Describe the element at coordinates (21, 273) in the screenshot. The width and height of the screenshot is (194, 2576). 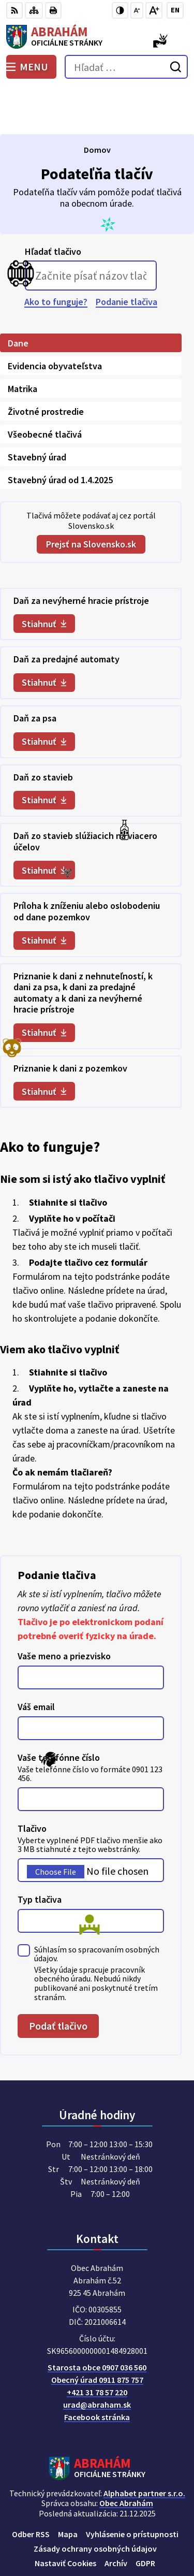
I see `transport or logistics game item` at that location.